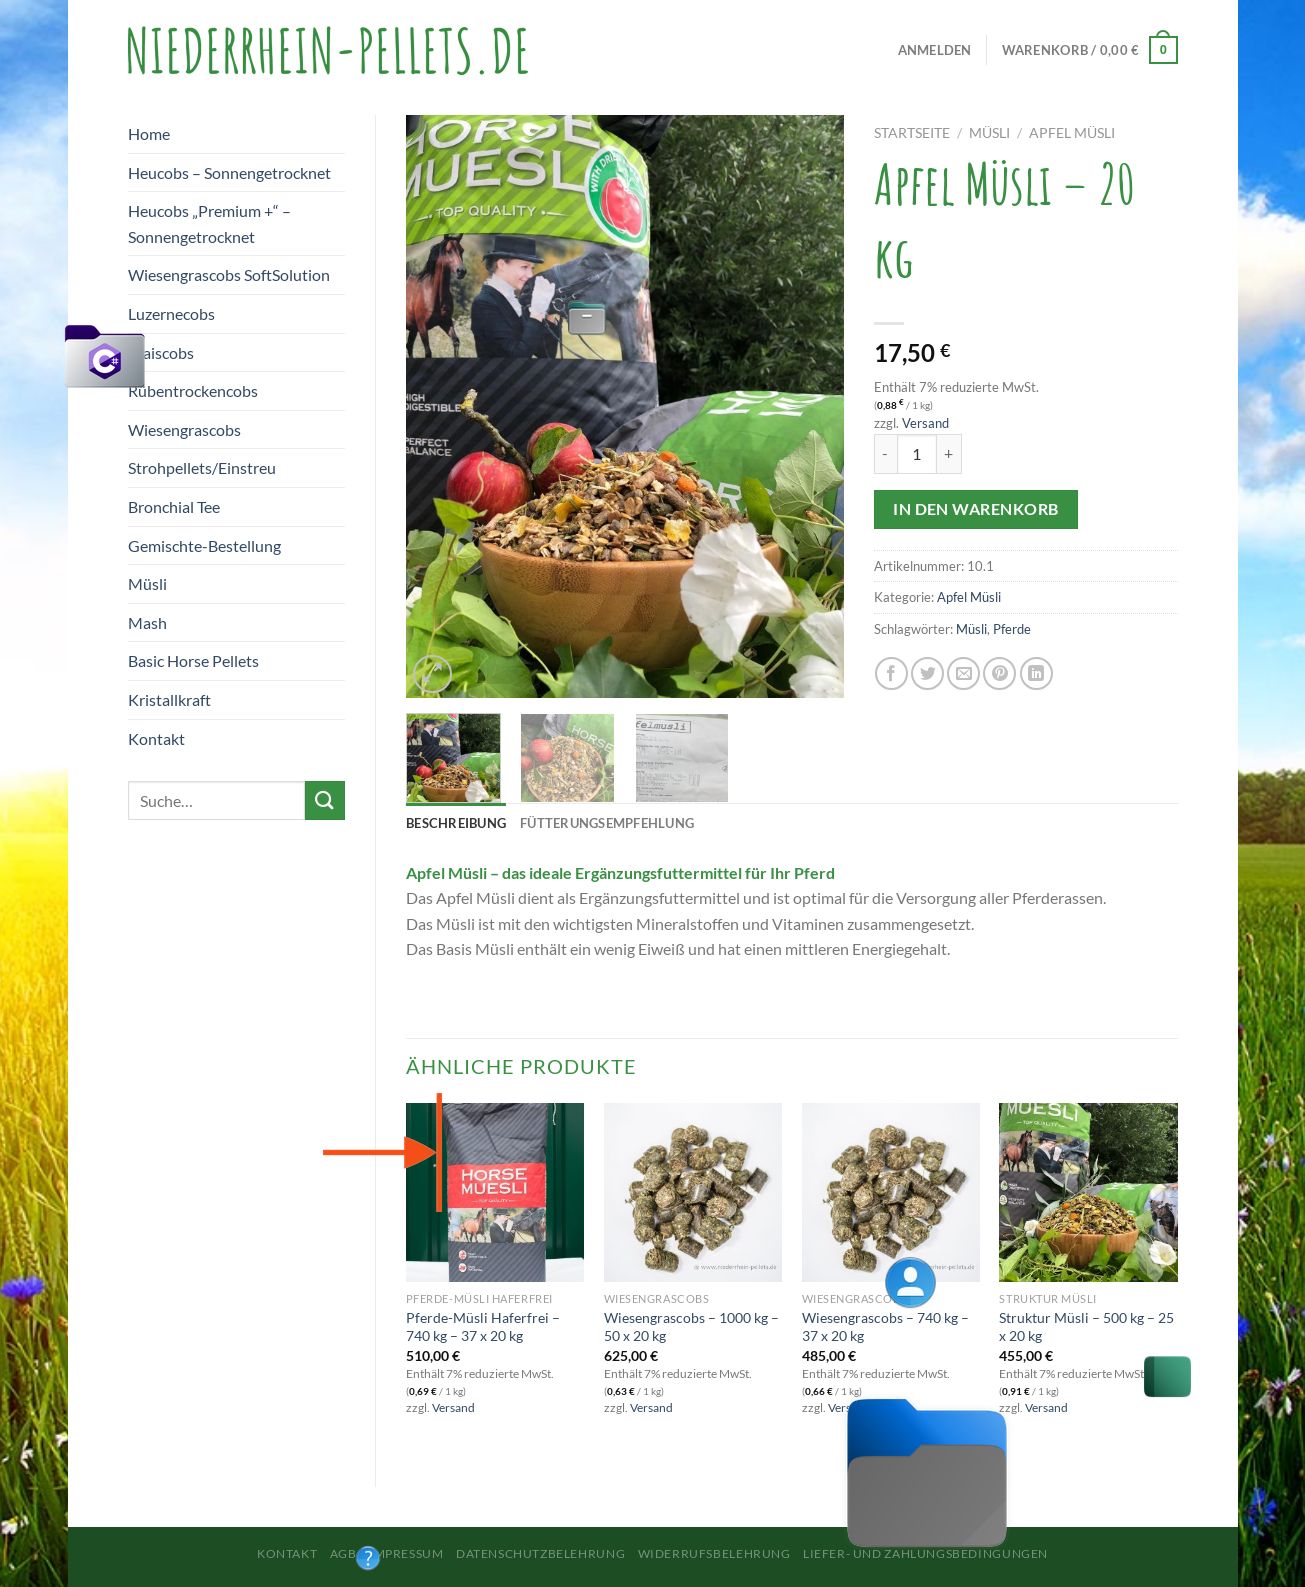 This screenshot has width=1305, height=1587. I want to click on go to the last item or page, so click(382, 1152).